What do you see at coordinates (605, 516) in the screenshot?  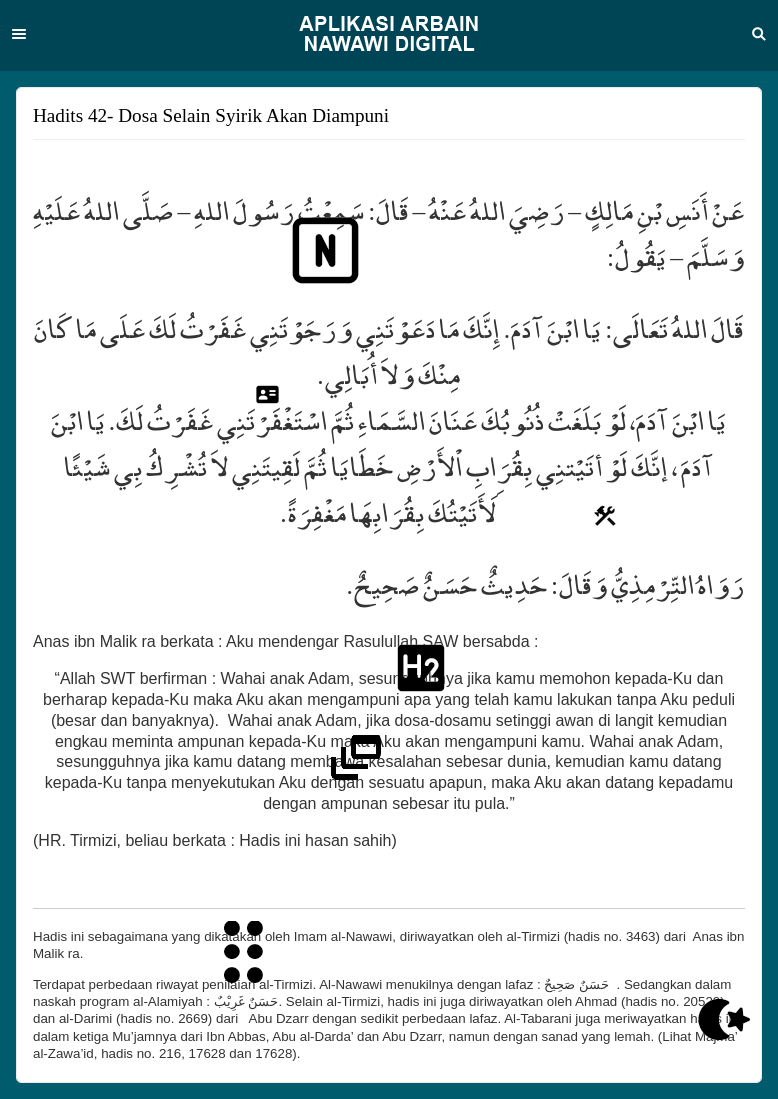 I see `access settings or tools` at bounding box center [605, 516].